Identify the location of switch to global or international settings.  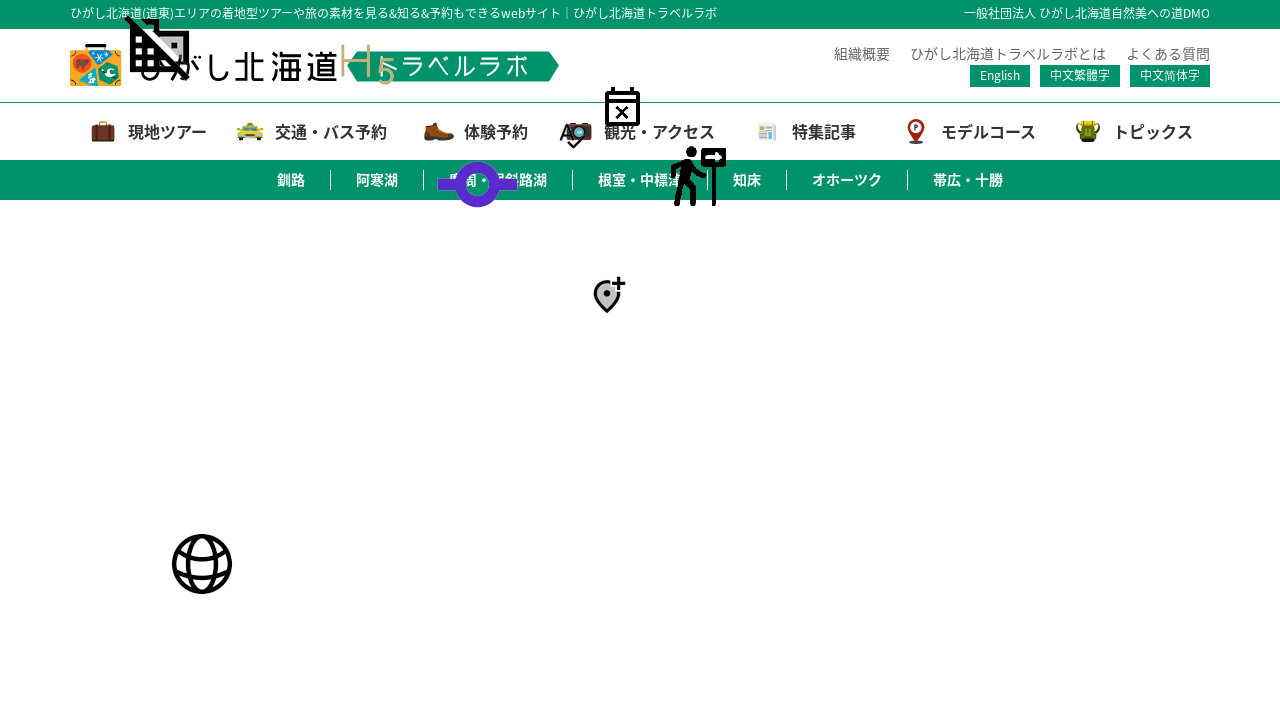
(202, 564).